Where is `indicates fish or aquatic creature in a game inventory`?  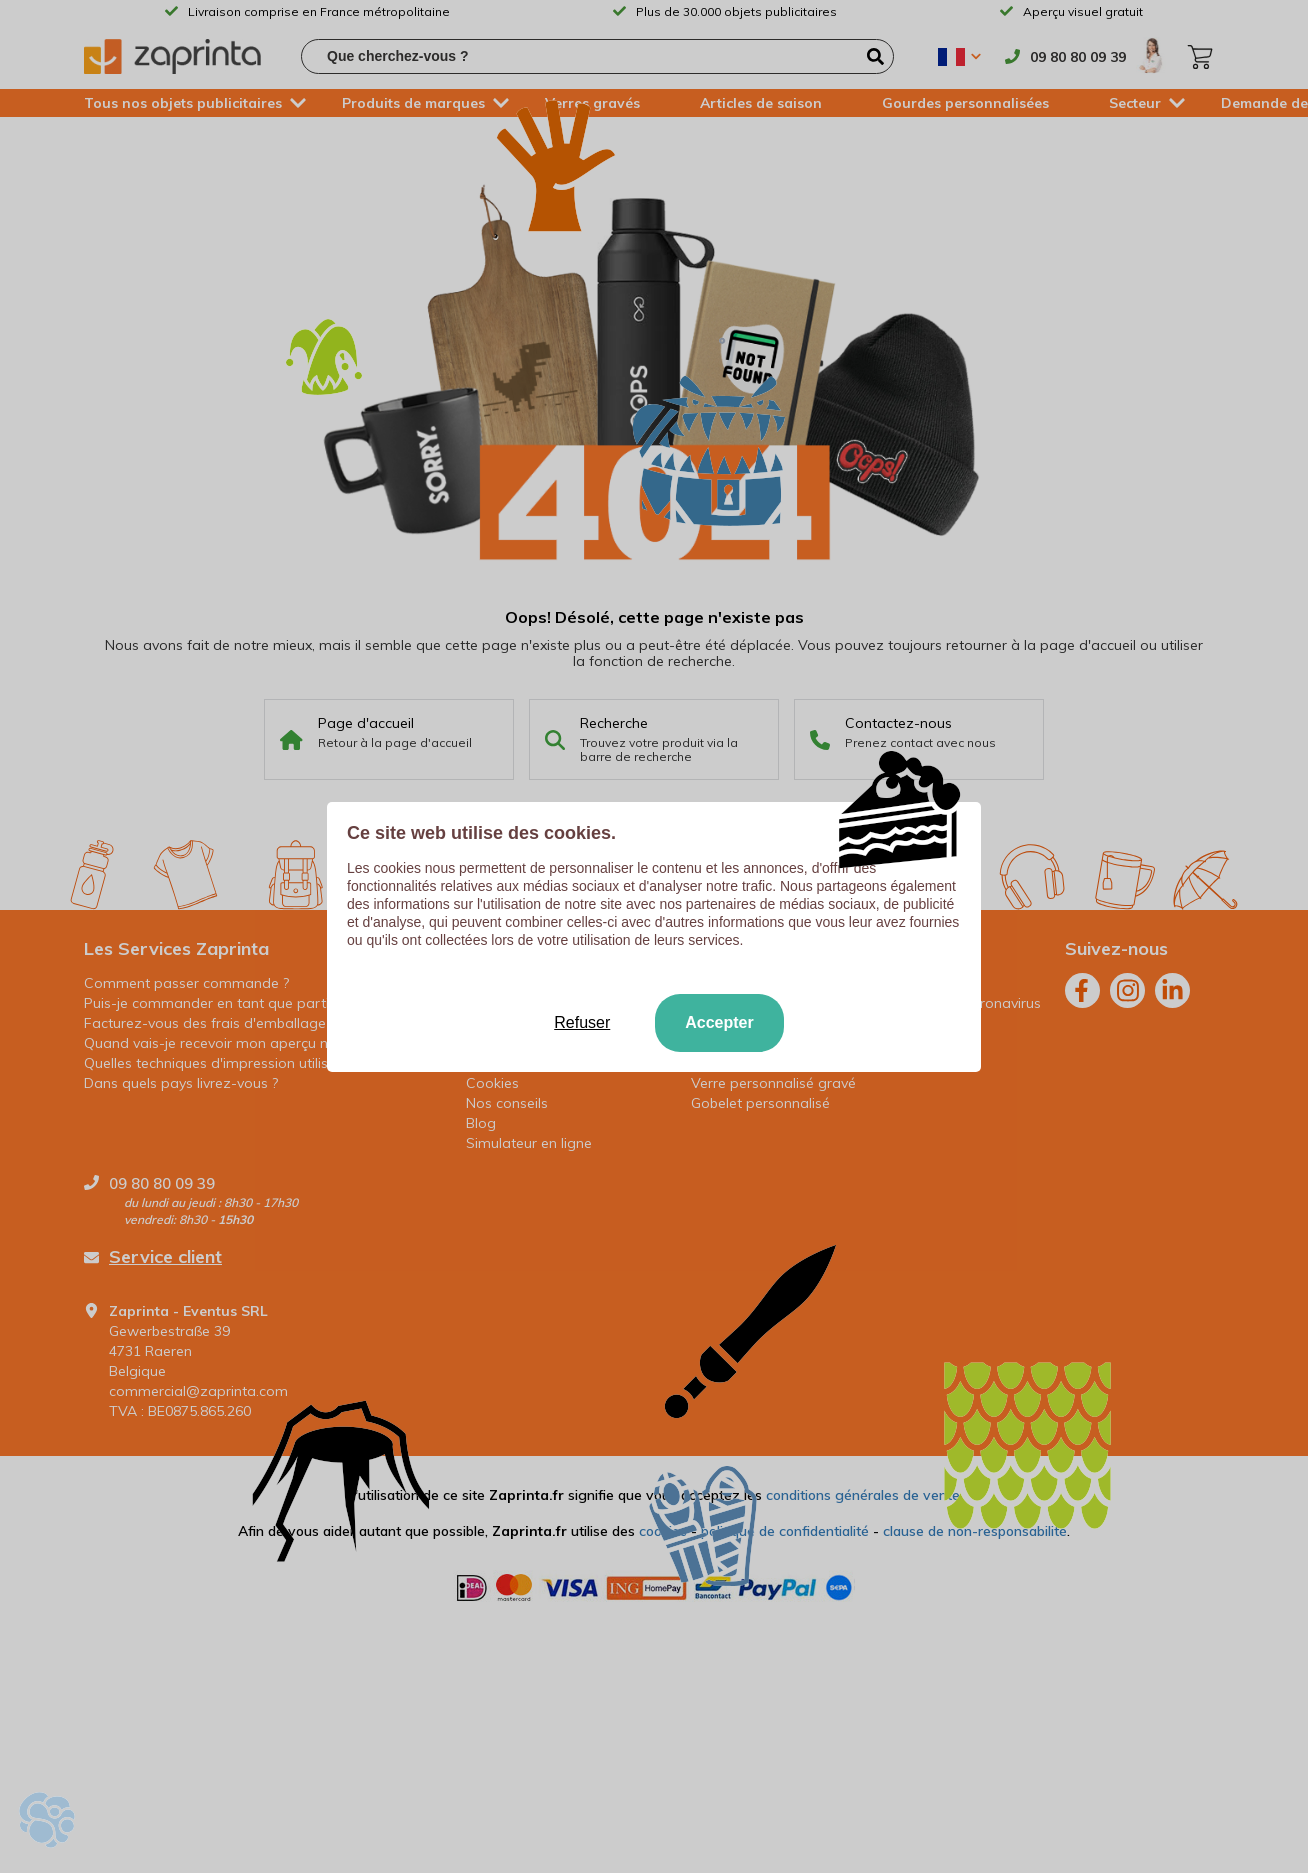 indicates fish or aquatic creature in a game inventory is located at coordinates (1027, 1445).